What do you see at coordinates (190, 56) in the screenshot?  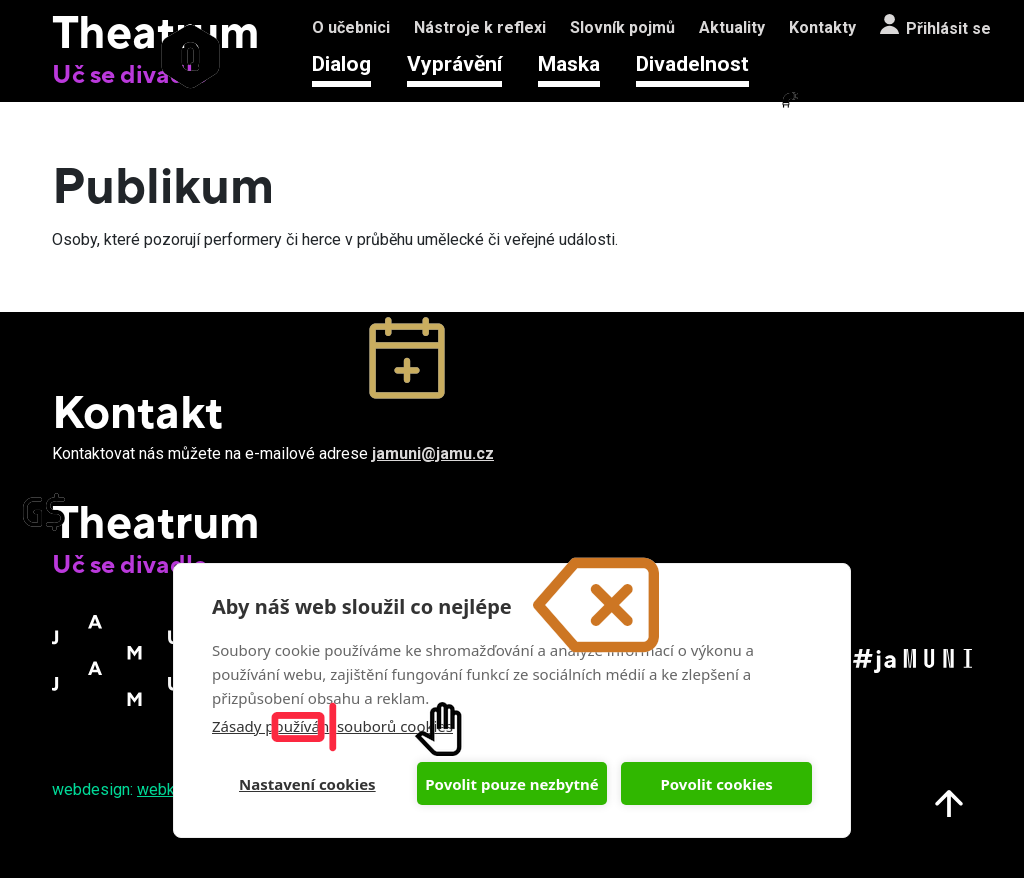 I see `app icon or logo featuring the letter Q` at bounding box center [190, 56].